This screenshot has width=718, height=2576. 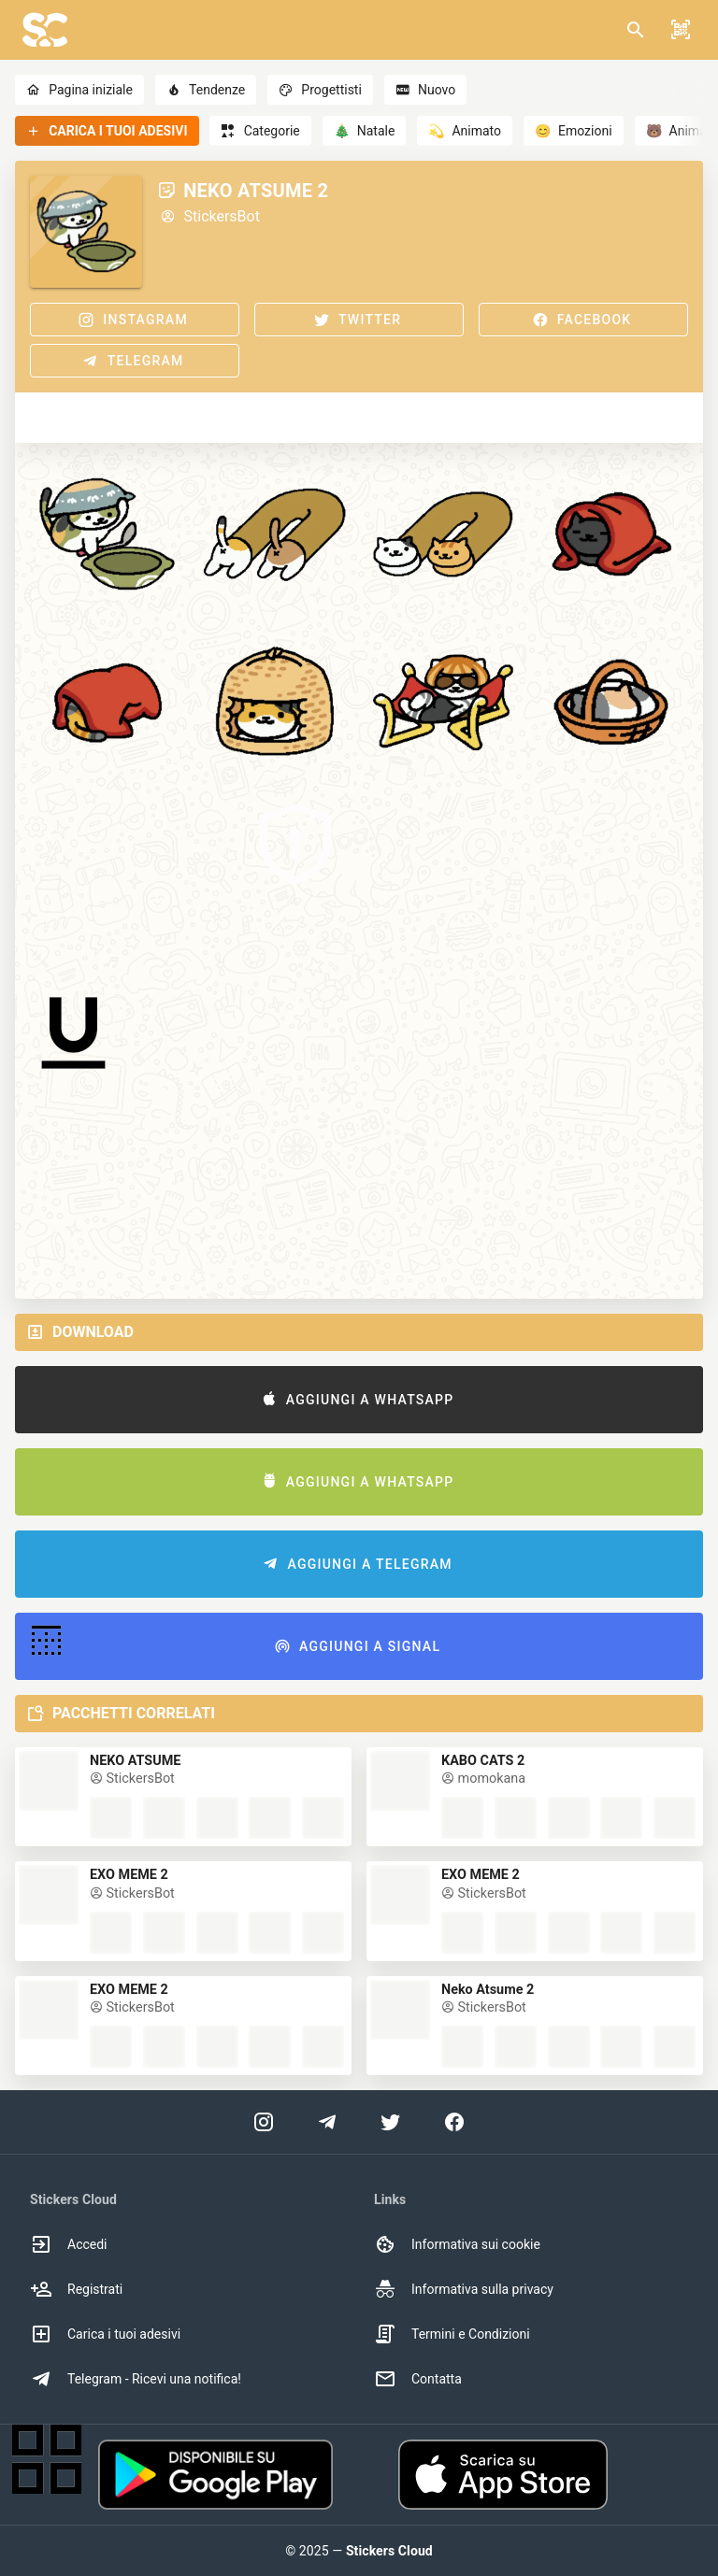 I want to click on switch to grid view, so click(x=47, y=2459).